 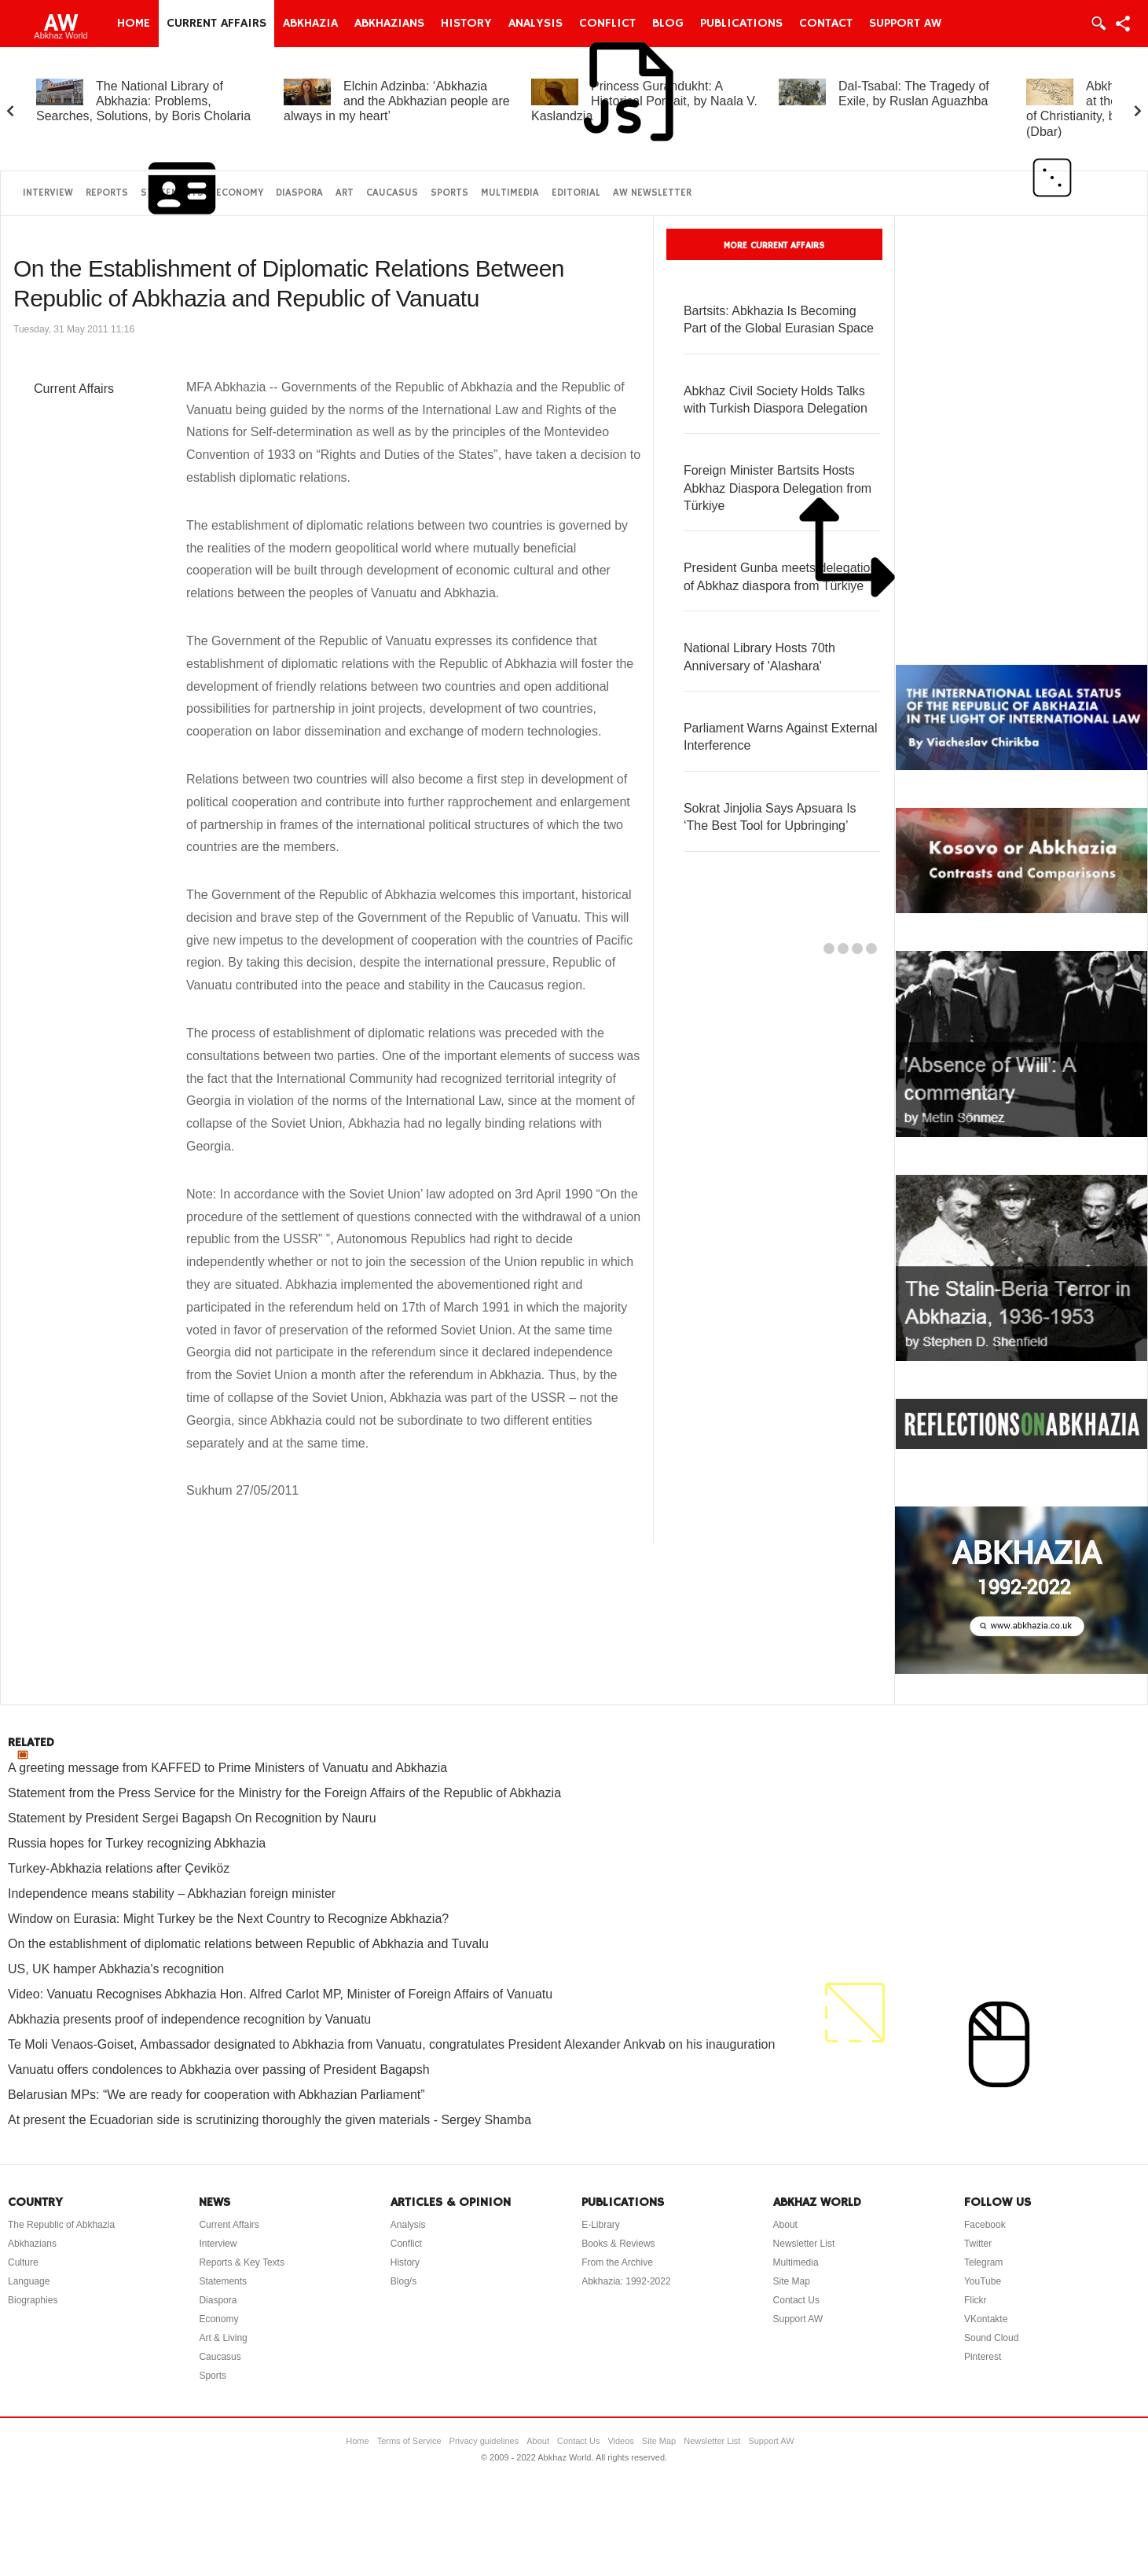 What do you see at coordinates (855, 2013) in the screenshot?
I see `invert current selection` at bounding box center [855, 2013].